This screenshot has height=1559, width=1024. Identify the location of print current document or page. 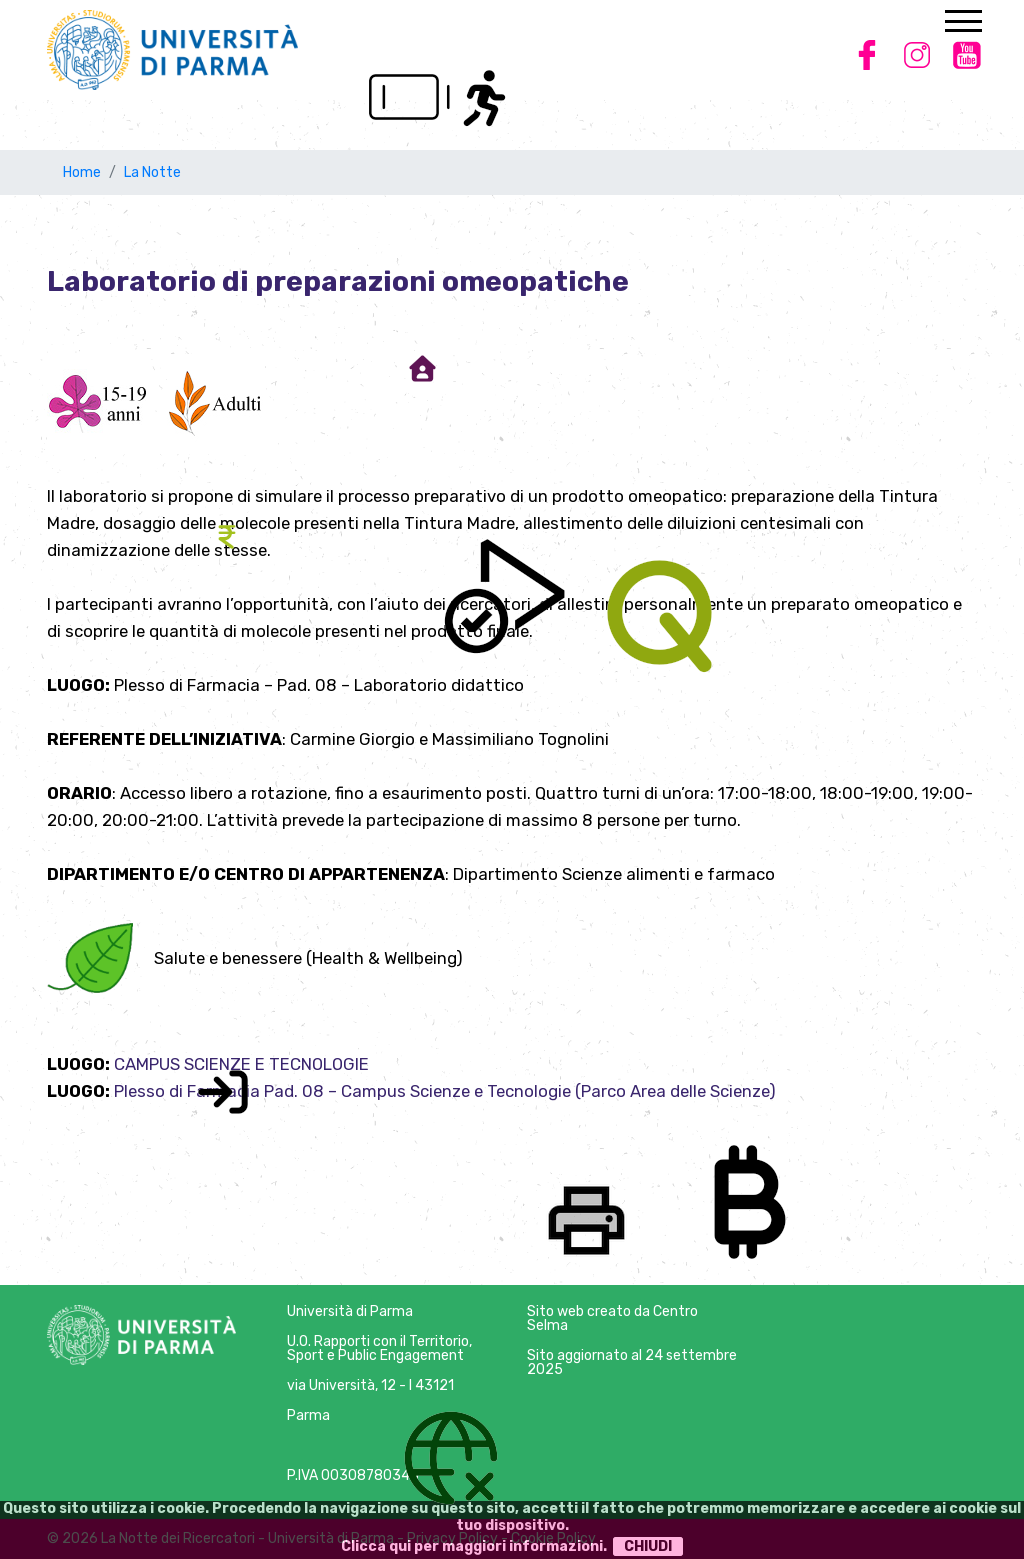
(586, 1220).